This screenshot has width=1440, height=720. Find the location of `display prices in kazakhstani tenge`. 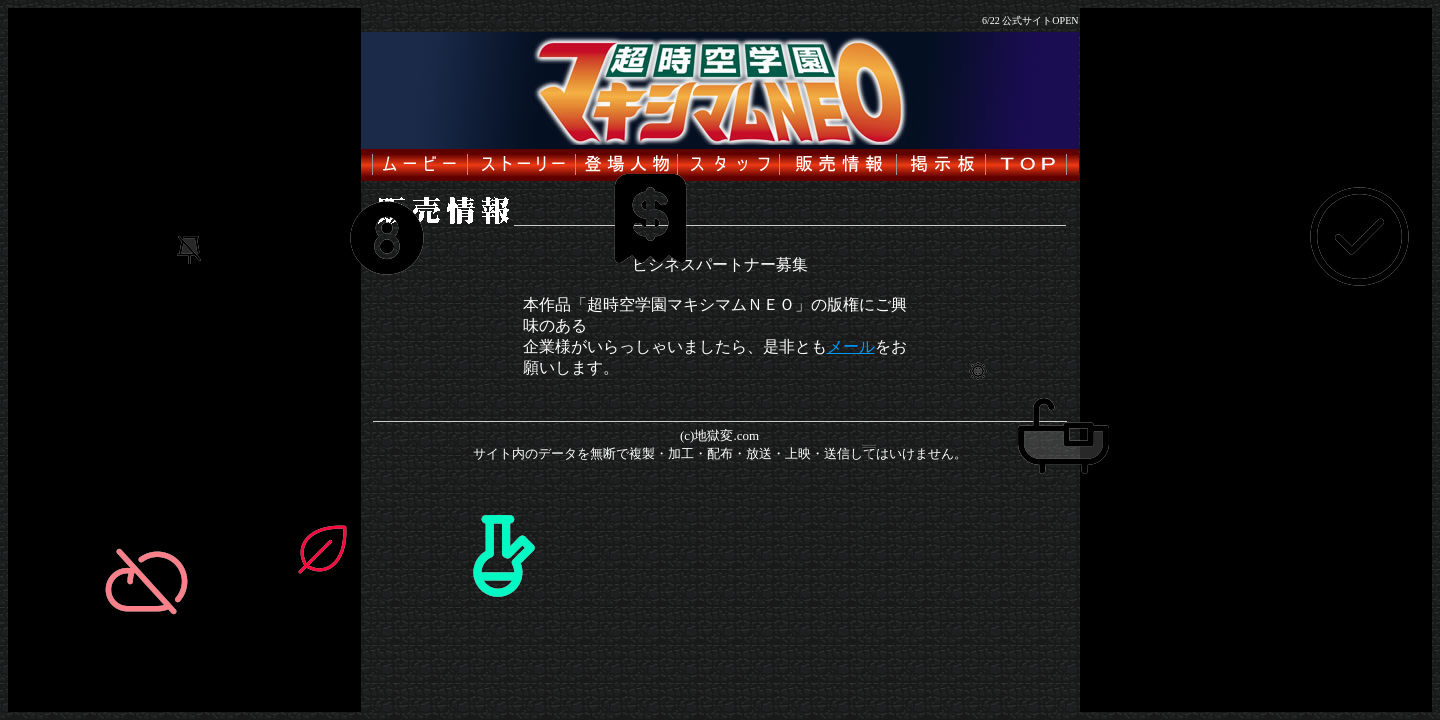

display prices in kazakhstani tenge is located at coordinates (869, 451).